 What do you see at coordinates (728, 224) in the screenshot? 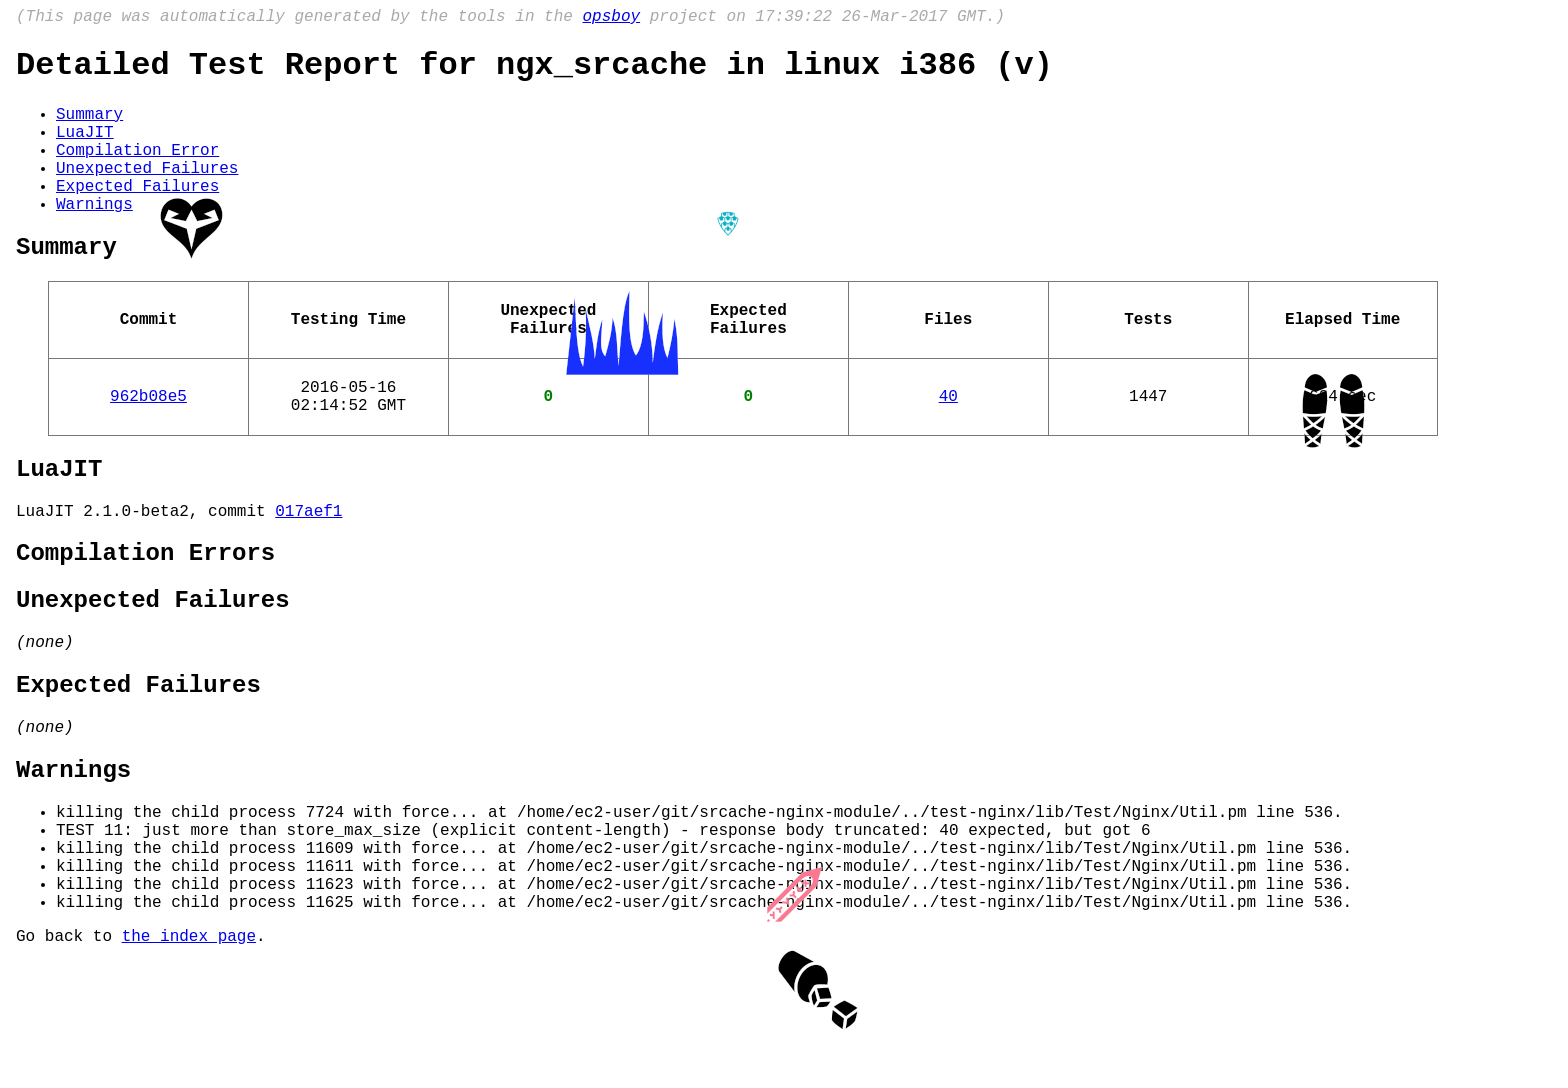
I see `activate energy shield or defensive ability` at bounding box center [728, 224].